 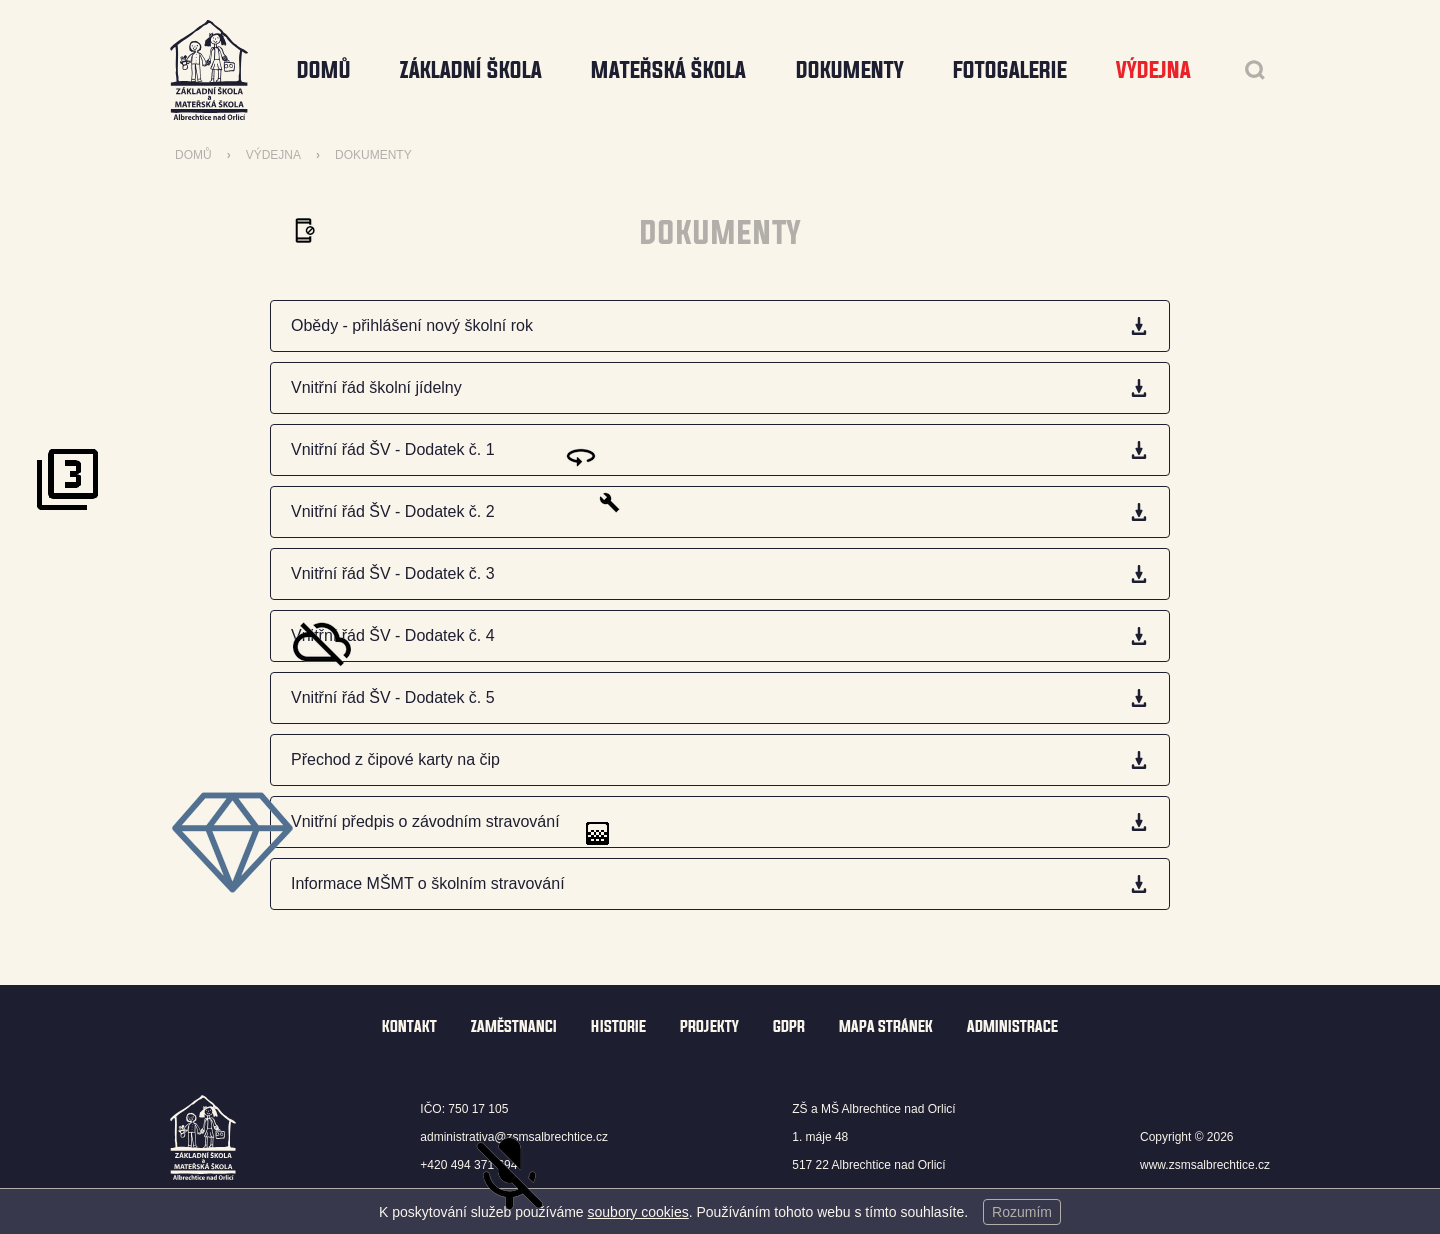 What do you see at coordinates (581, 456) in the screenshot?
I see `view 360-degree panorama or image` at bounding box center [581, 456].